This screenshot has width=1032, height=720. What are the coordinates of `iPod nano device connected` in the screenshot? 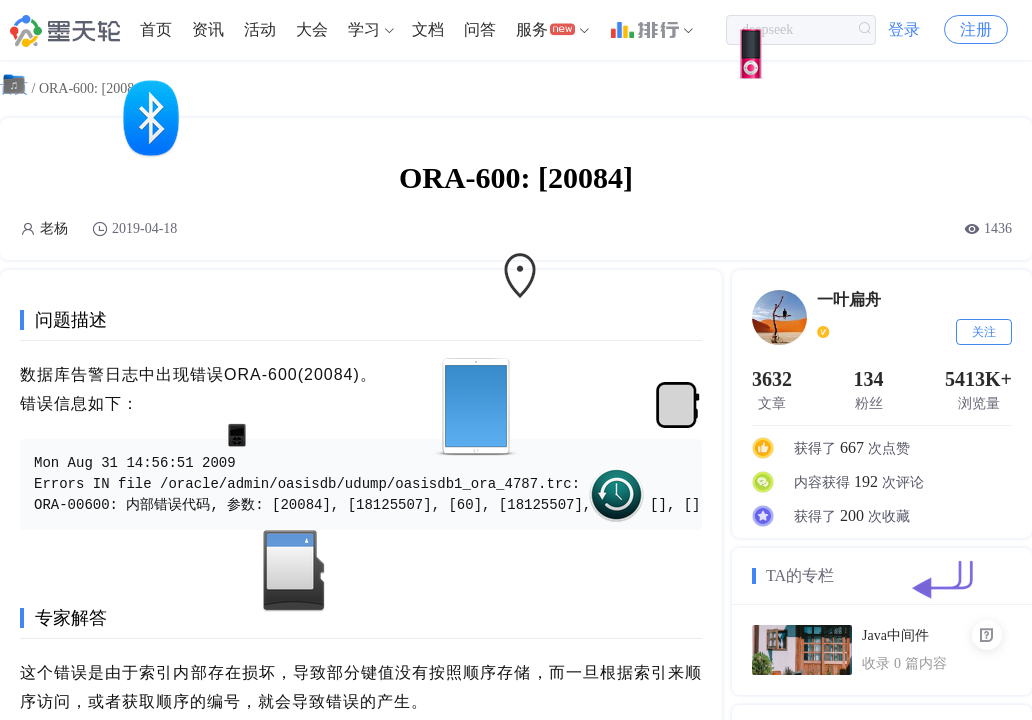 It's located at (237, 430).